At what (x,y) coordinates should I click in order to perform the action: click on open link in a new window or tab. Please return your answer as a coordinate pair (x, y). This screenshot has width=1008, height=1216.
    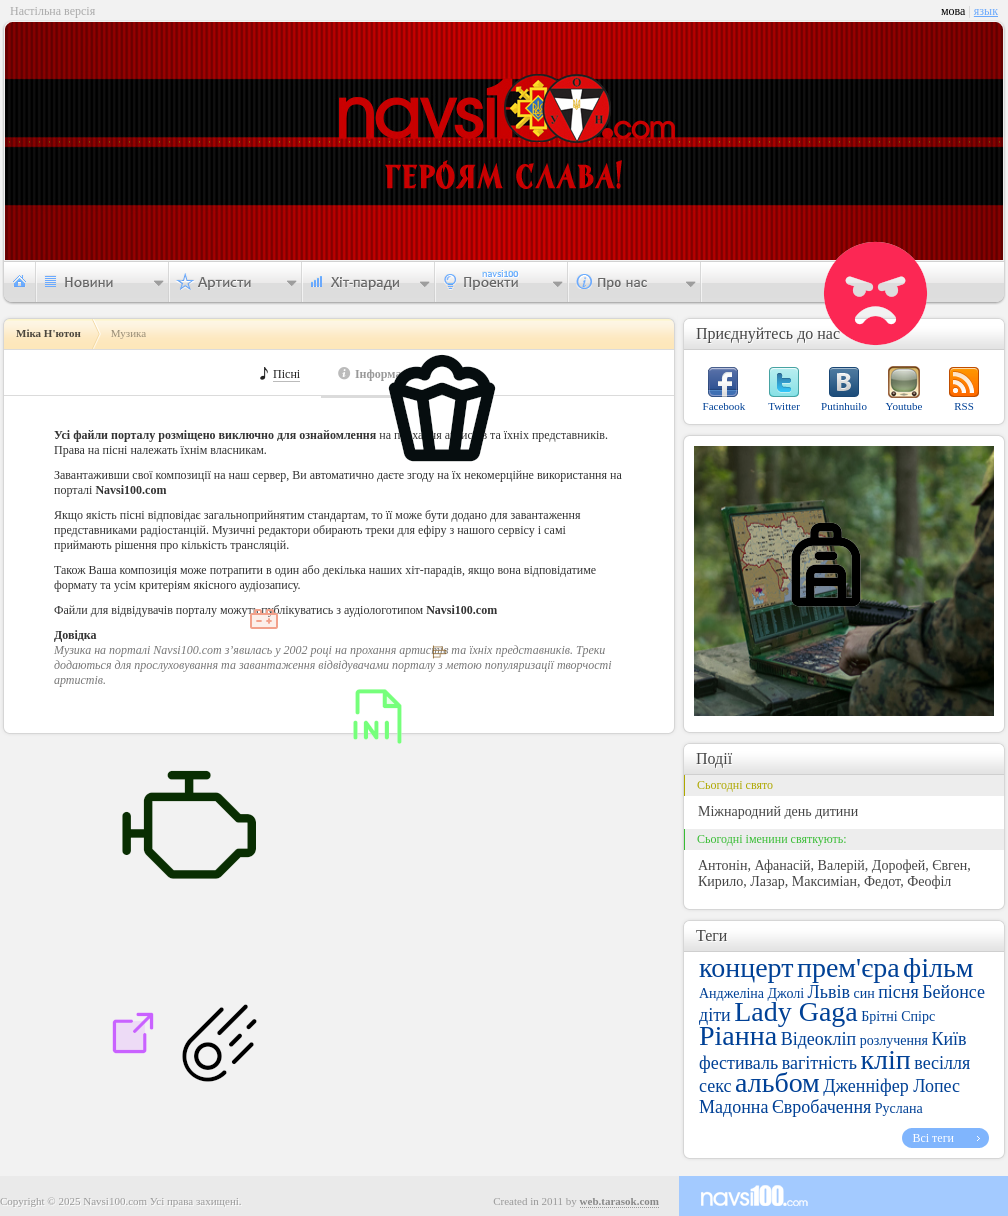
    Looking at the image, I should click on (133, 1033).